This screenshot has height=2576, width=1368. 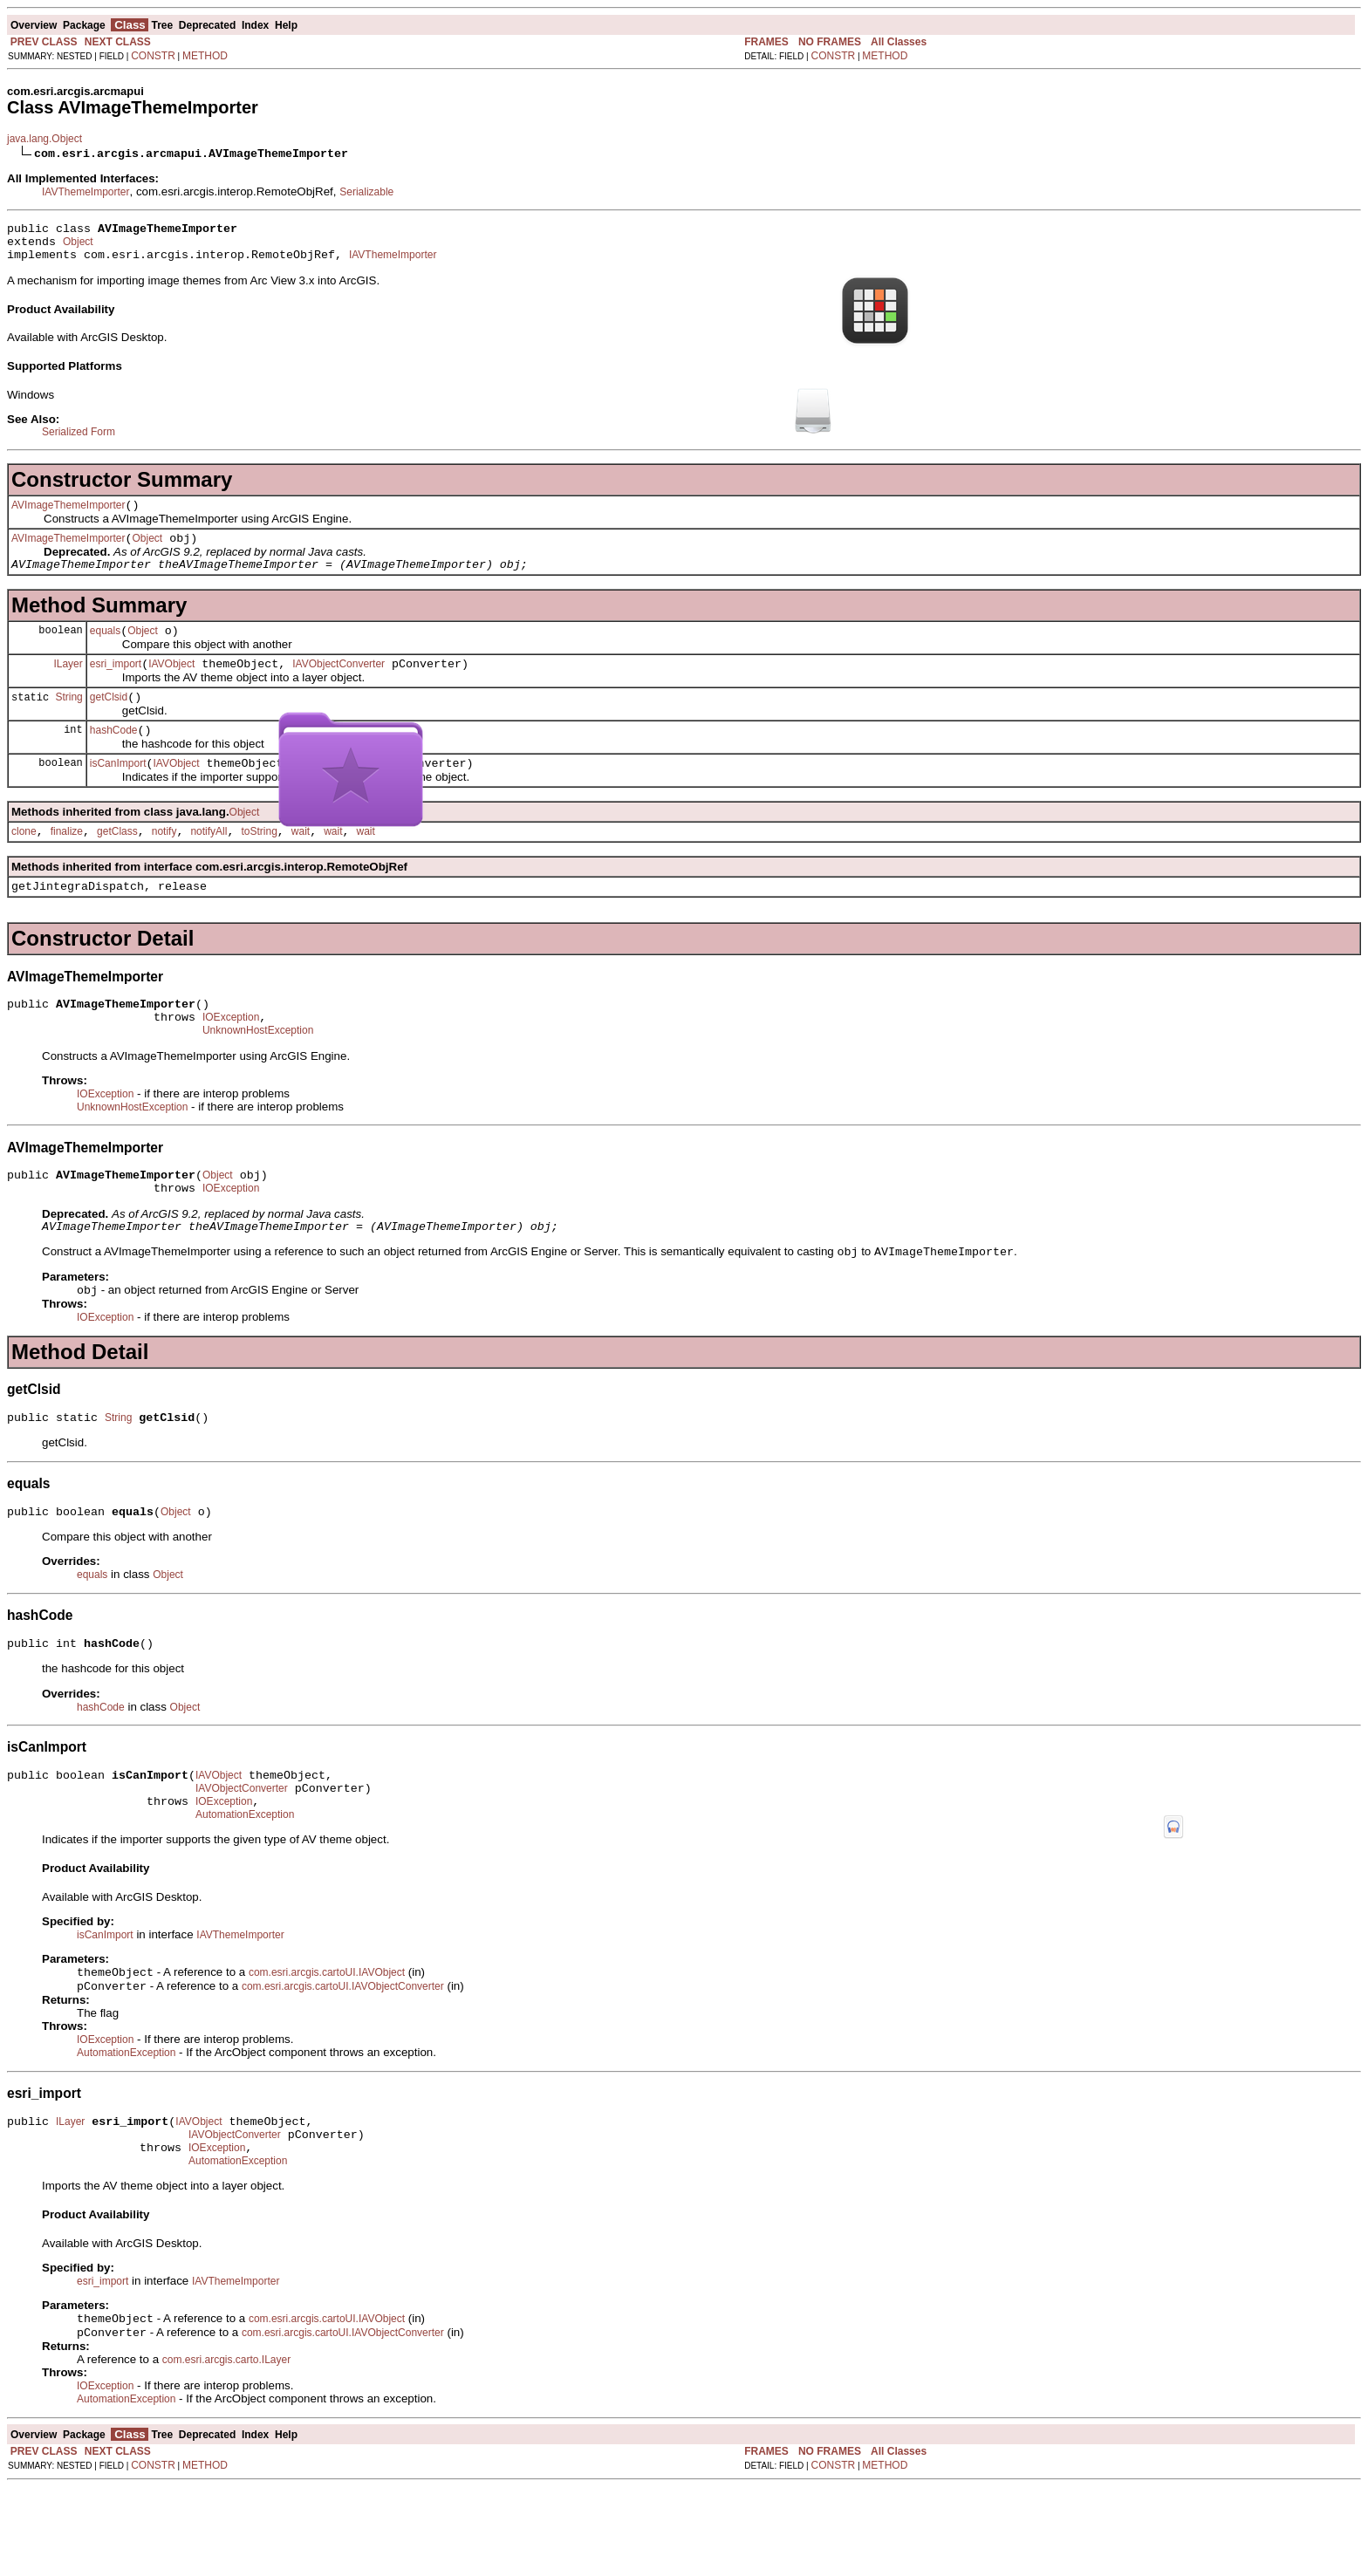 What do you see at coordinates (351, 769) in the screenshot?
I see `open your bookmarked or favorite files folder` at bounding box center [351, 769].